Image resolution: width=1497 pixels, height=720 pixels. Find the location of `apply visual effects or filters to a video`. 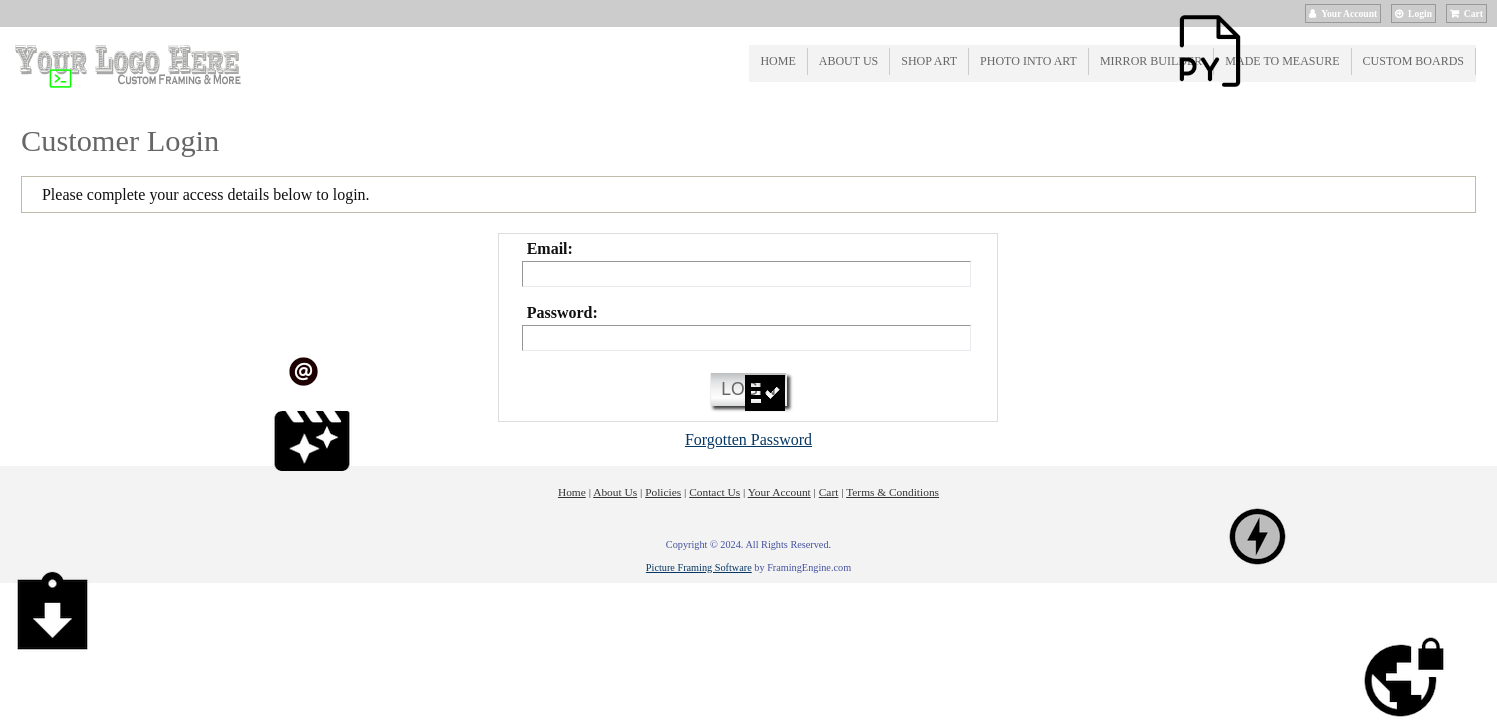

apply visual effects or filters to a video is located at coordinates (312, 441).